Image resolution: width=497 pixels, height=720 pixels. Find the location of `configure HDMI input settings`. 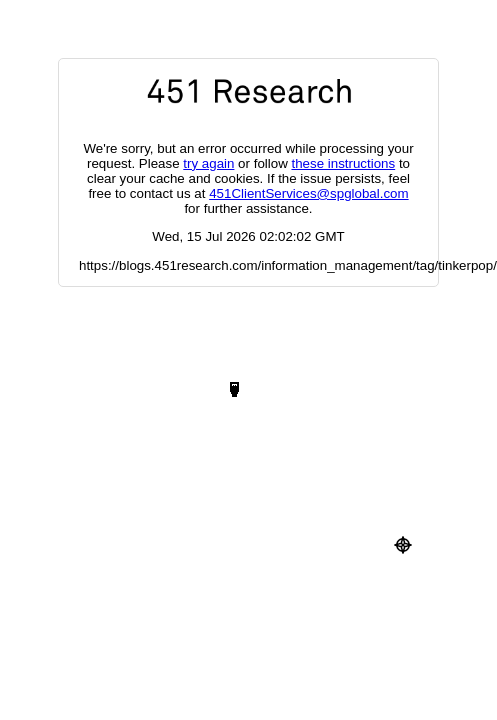

configure HDMI input settings is located at coordinates (234, 389).